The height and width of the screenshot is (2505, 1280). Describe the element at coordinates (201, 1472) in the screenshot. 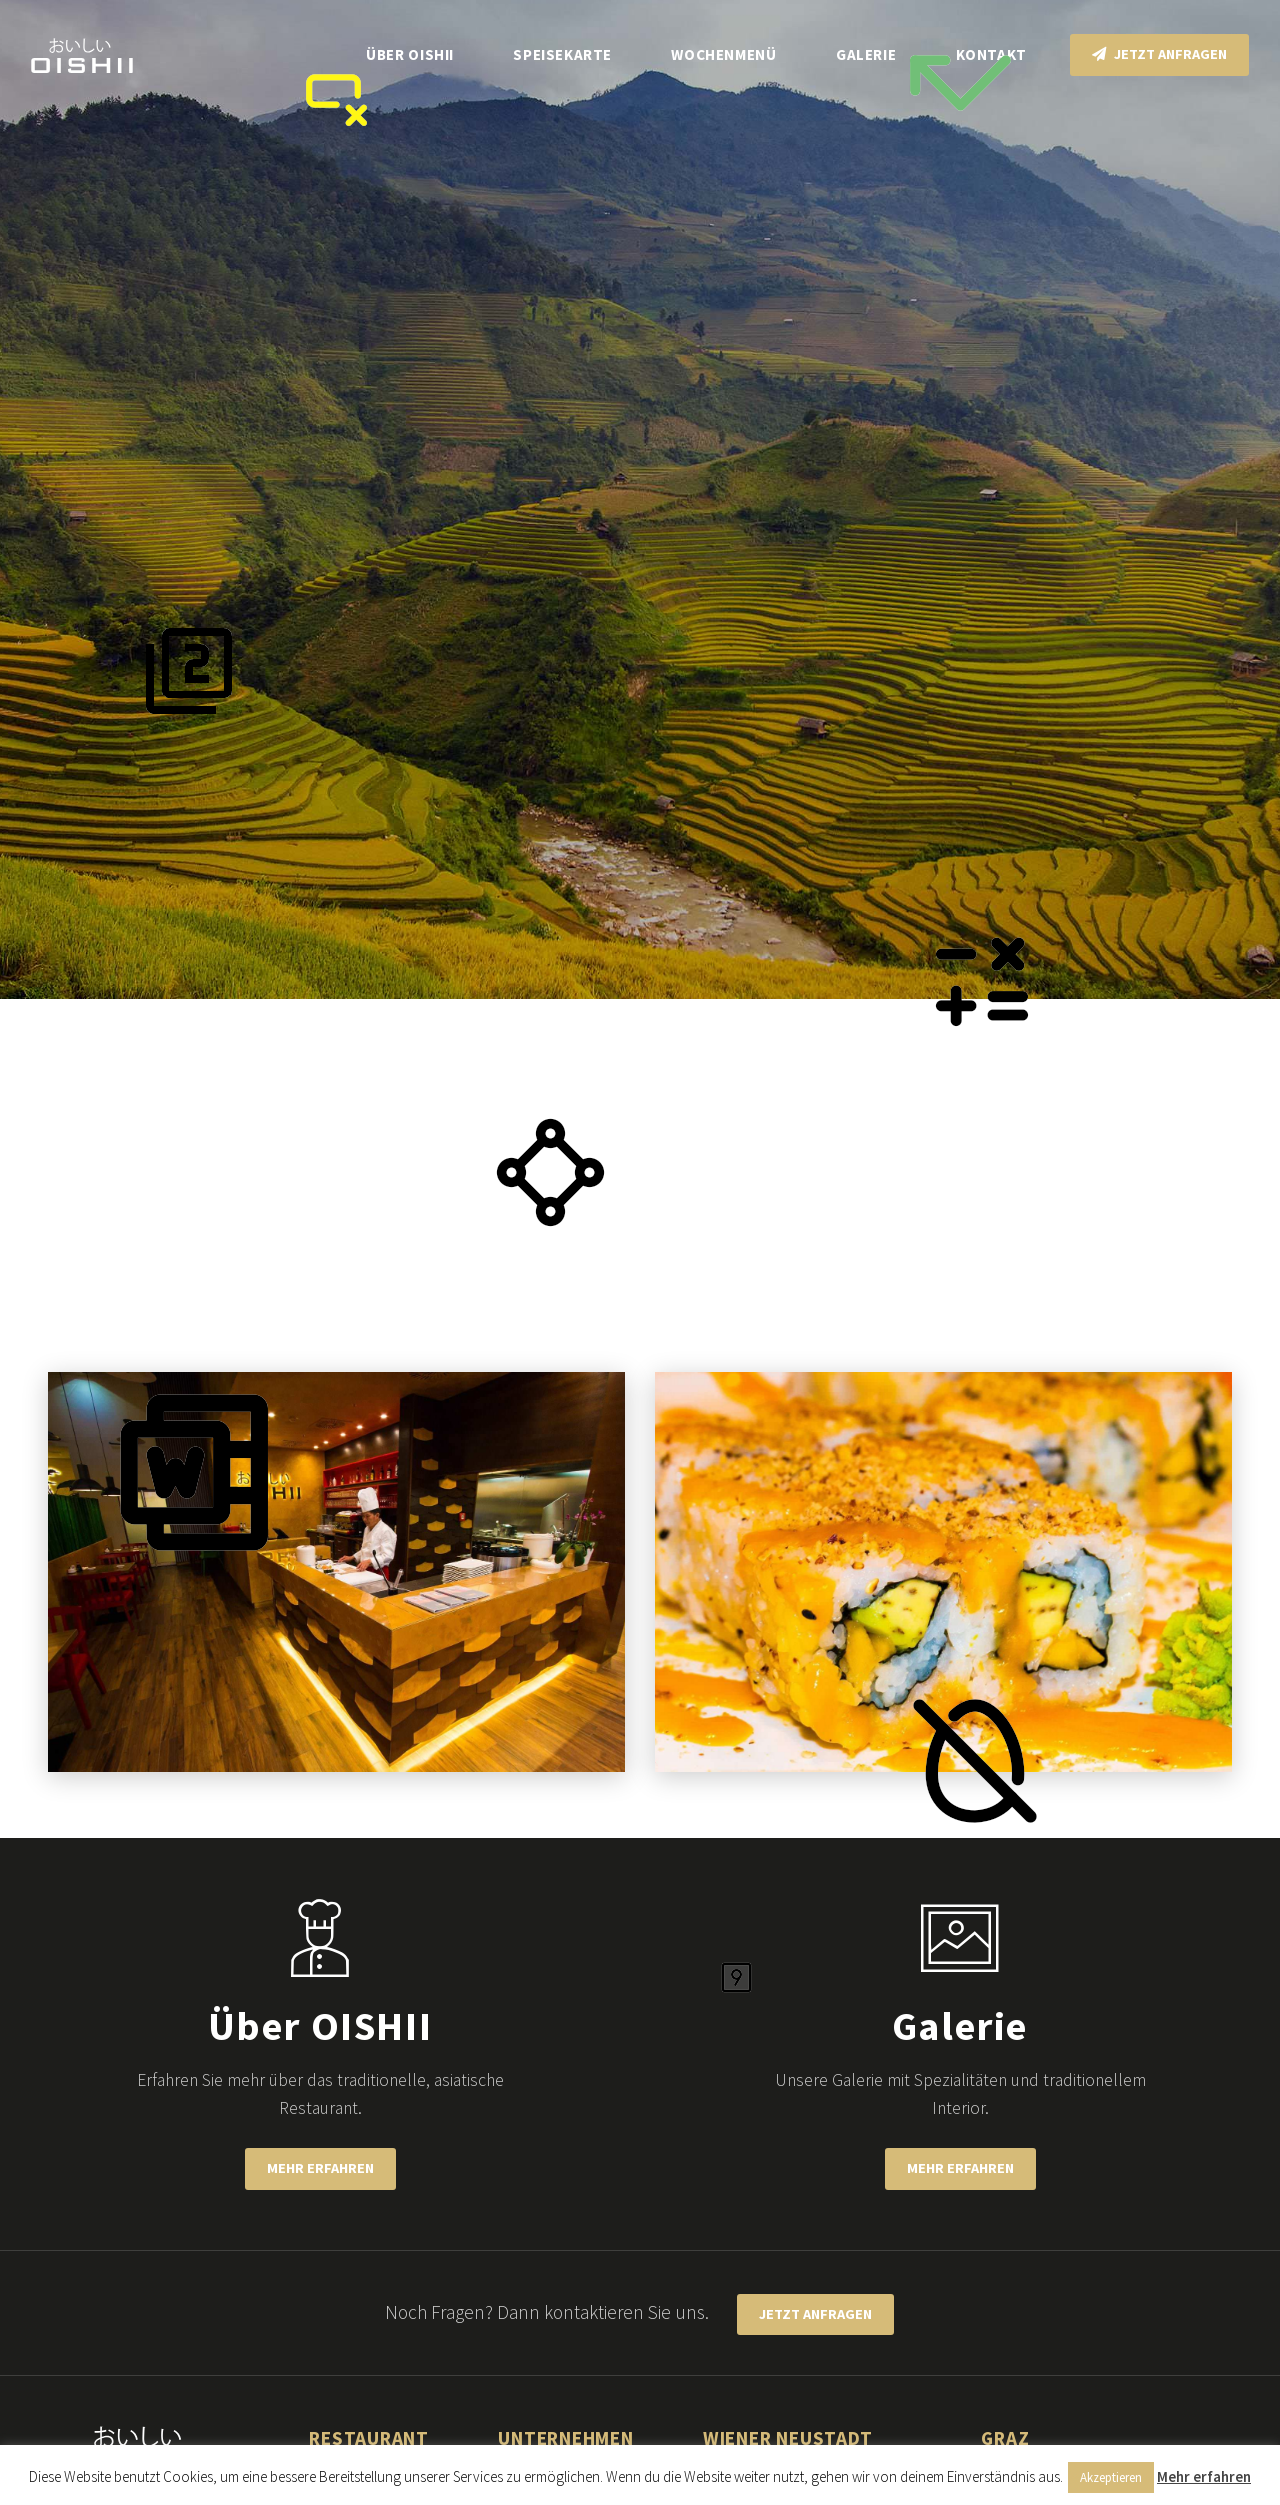

I see `open Microsoft Word` at that location.